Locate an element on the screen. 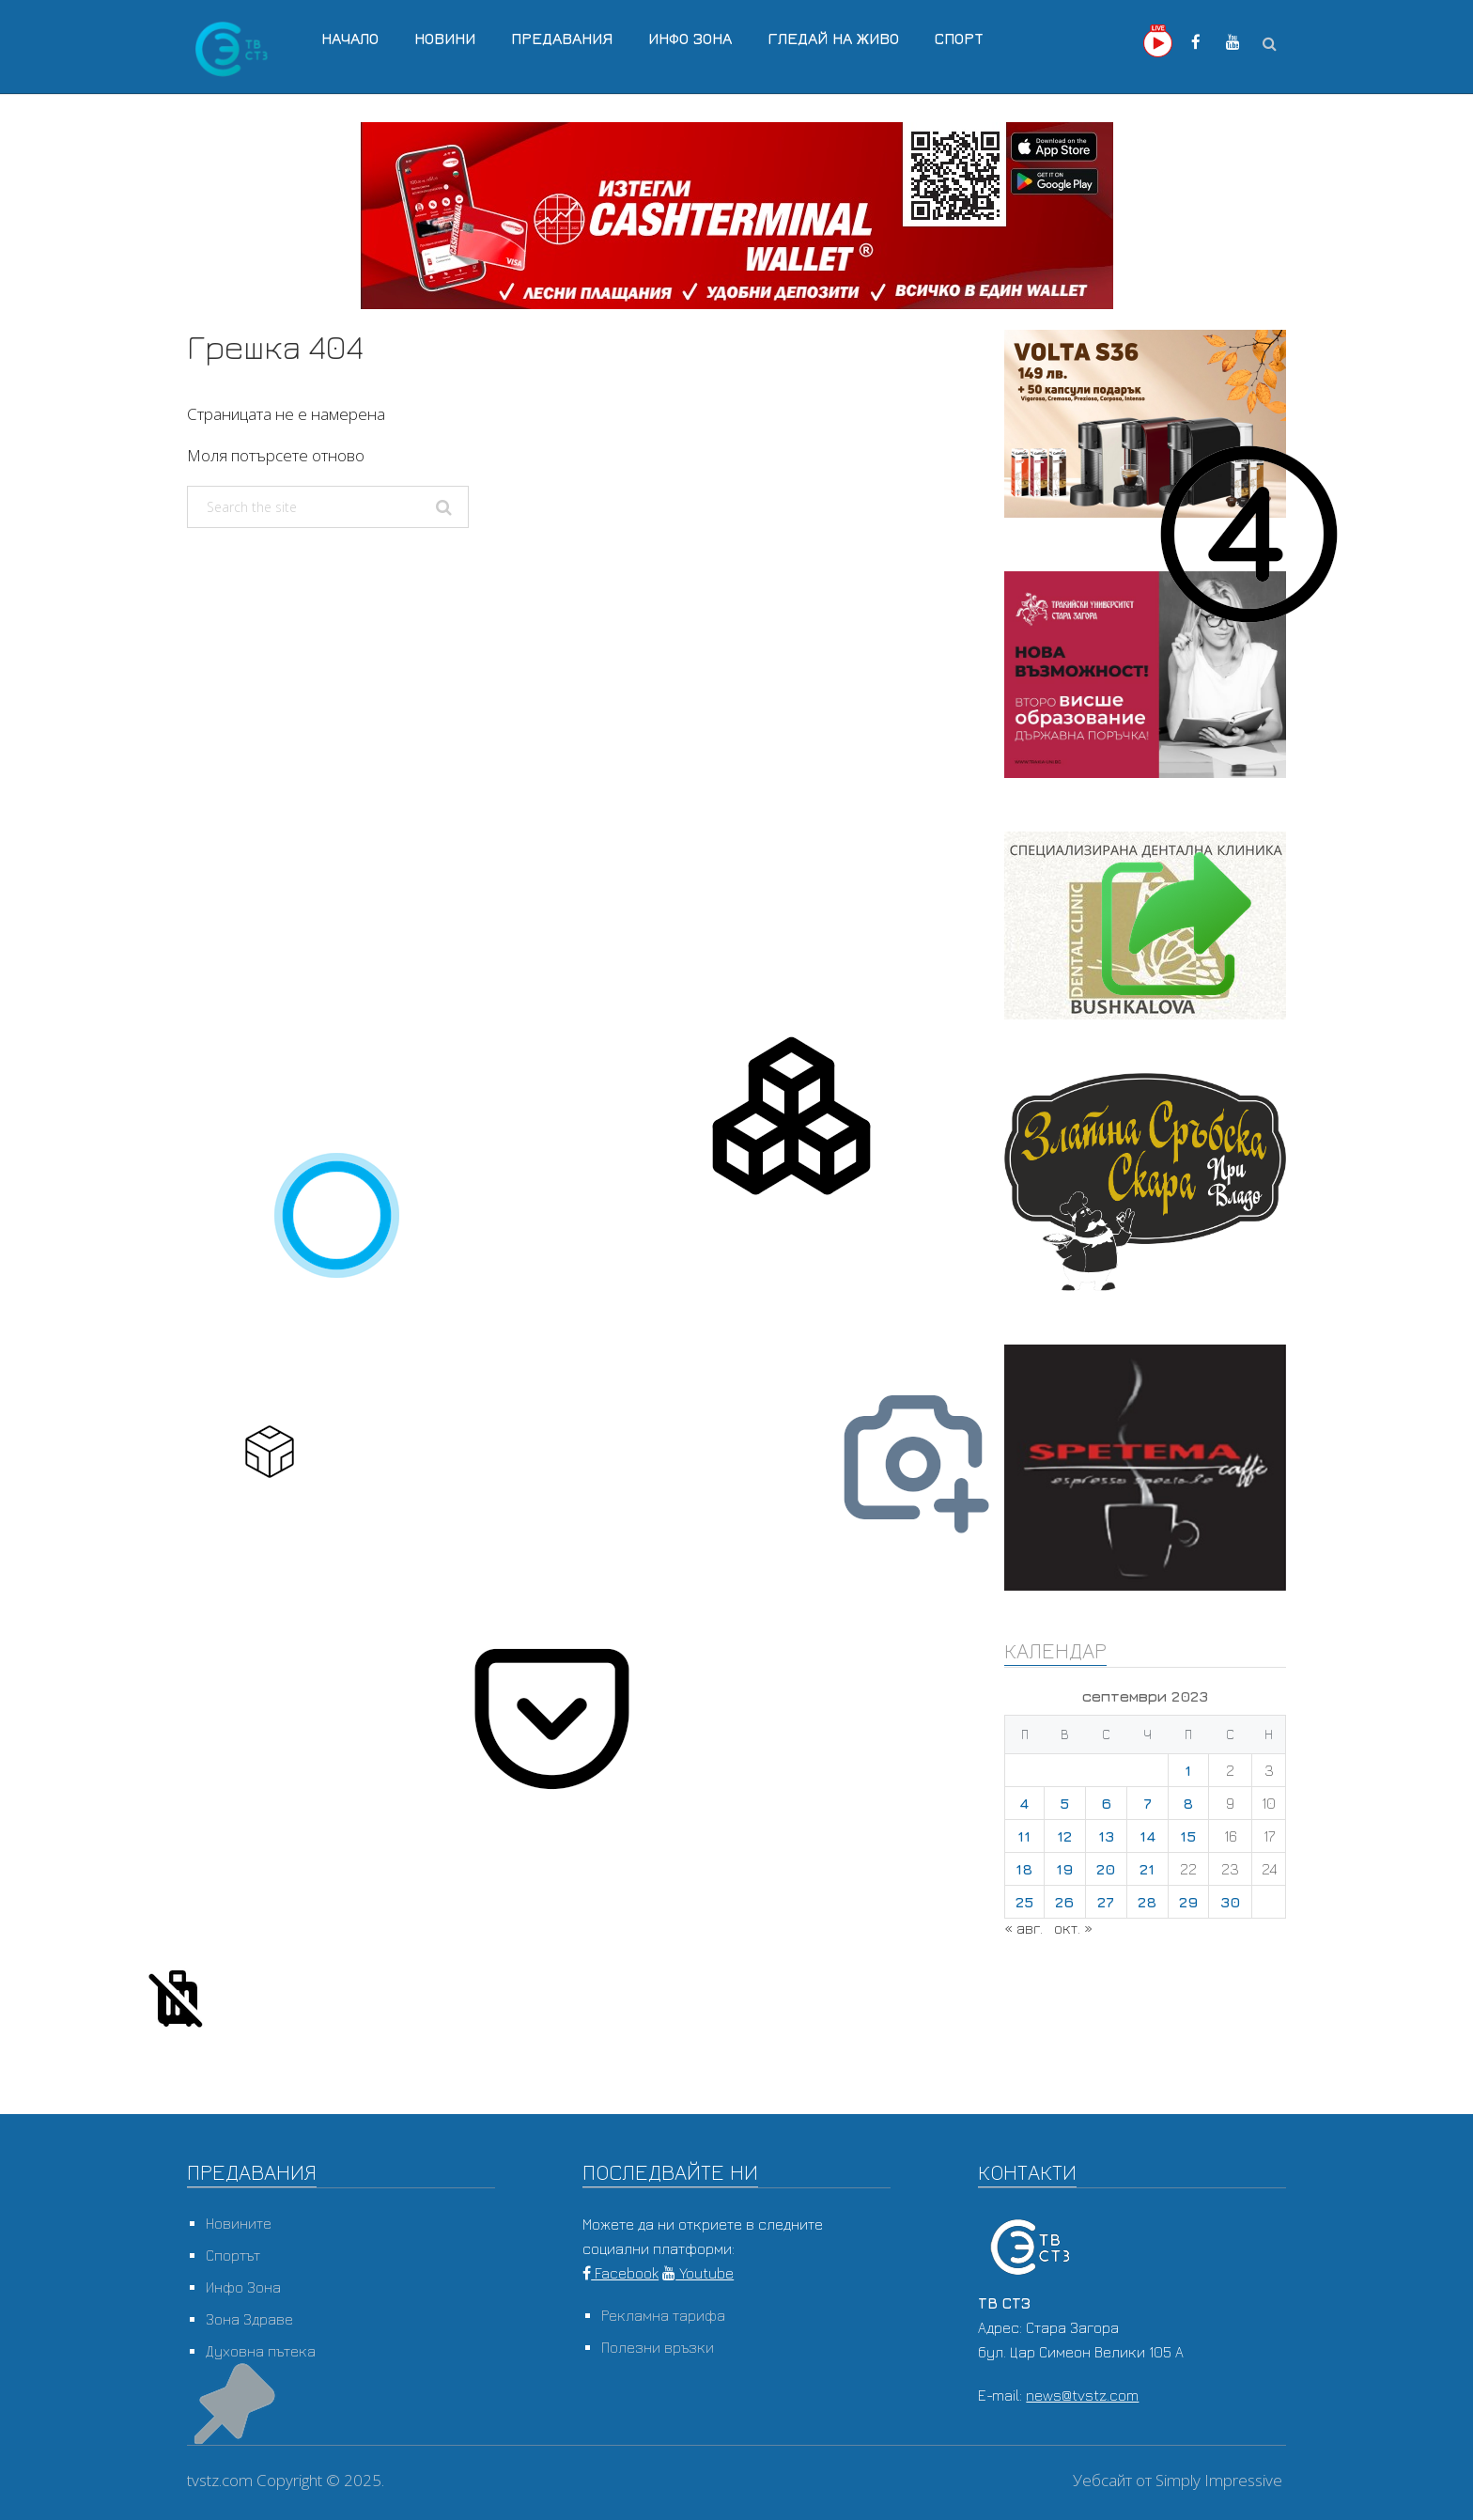 The image size is (1473, 2520). no luggage allowed is located at coordinates (178, 1999).